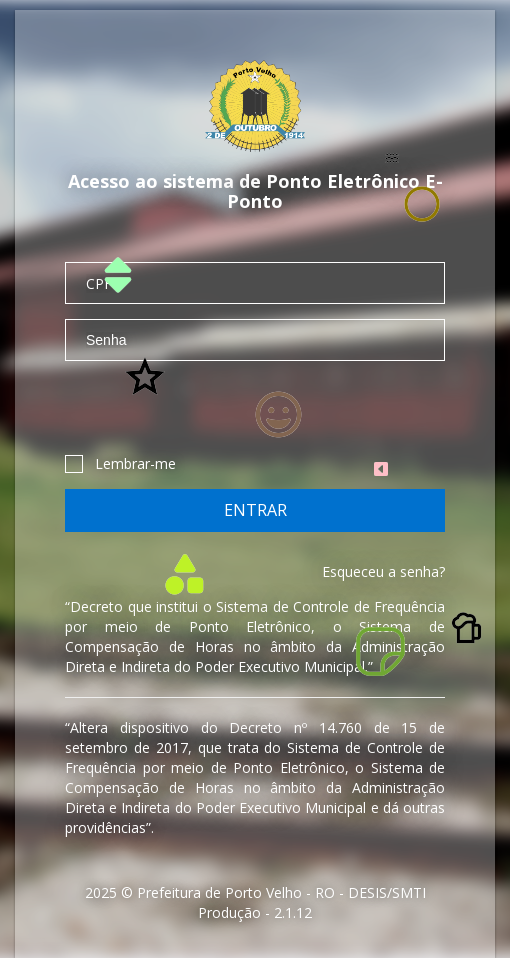 The width and height of the screenshot is (510, 958). What do you see at coordinates (278, 414) in the screenshot?
I see `add an emoji or reaction to a message` at bounding box center [278, 414].